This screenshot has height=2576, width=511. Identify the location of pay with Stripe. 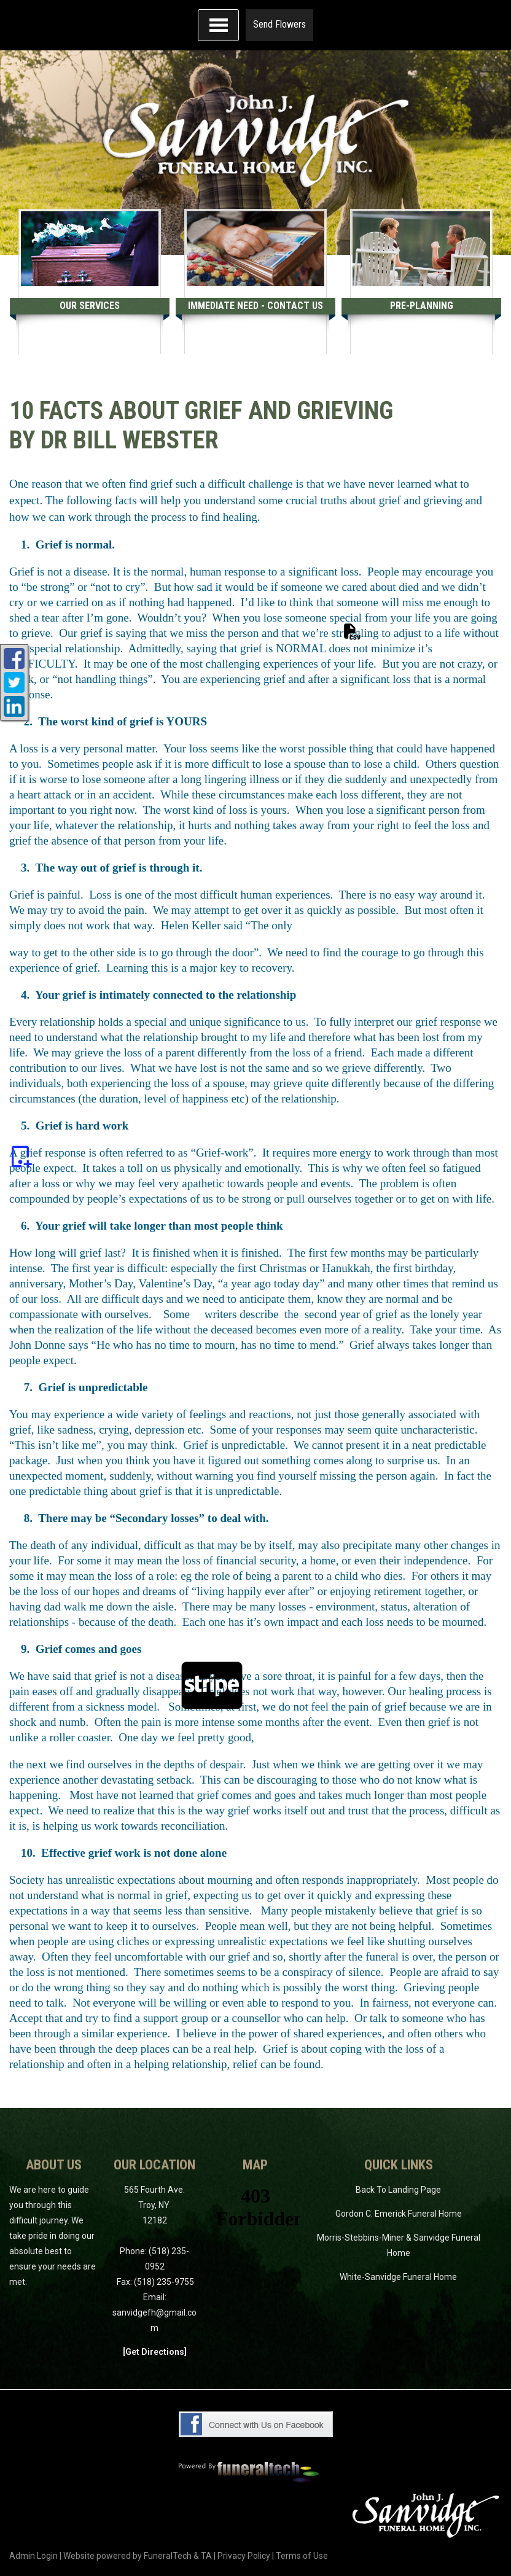
(212, 1685).